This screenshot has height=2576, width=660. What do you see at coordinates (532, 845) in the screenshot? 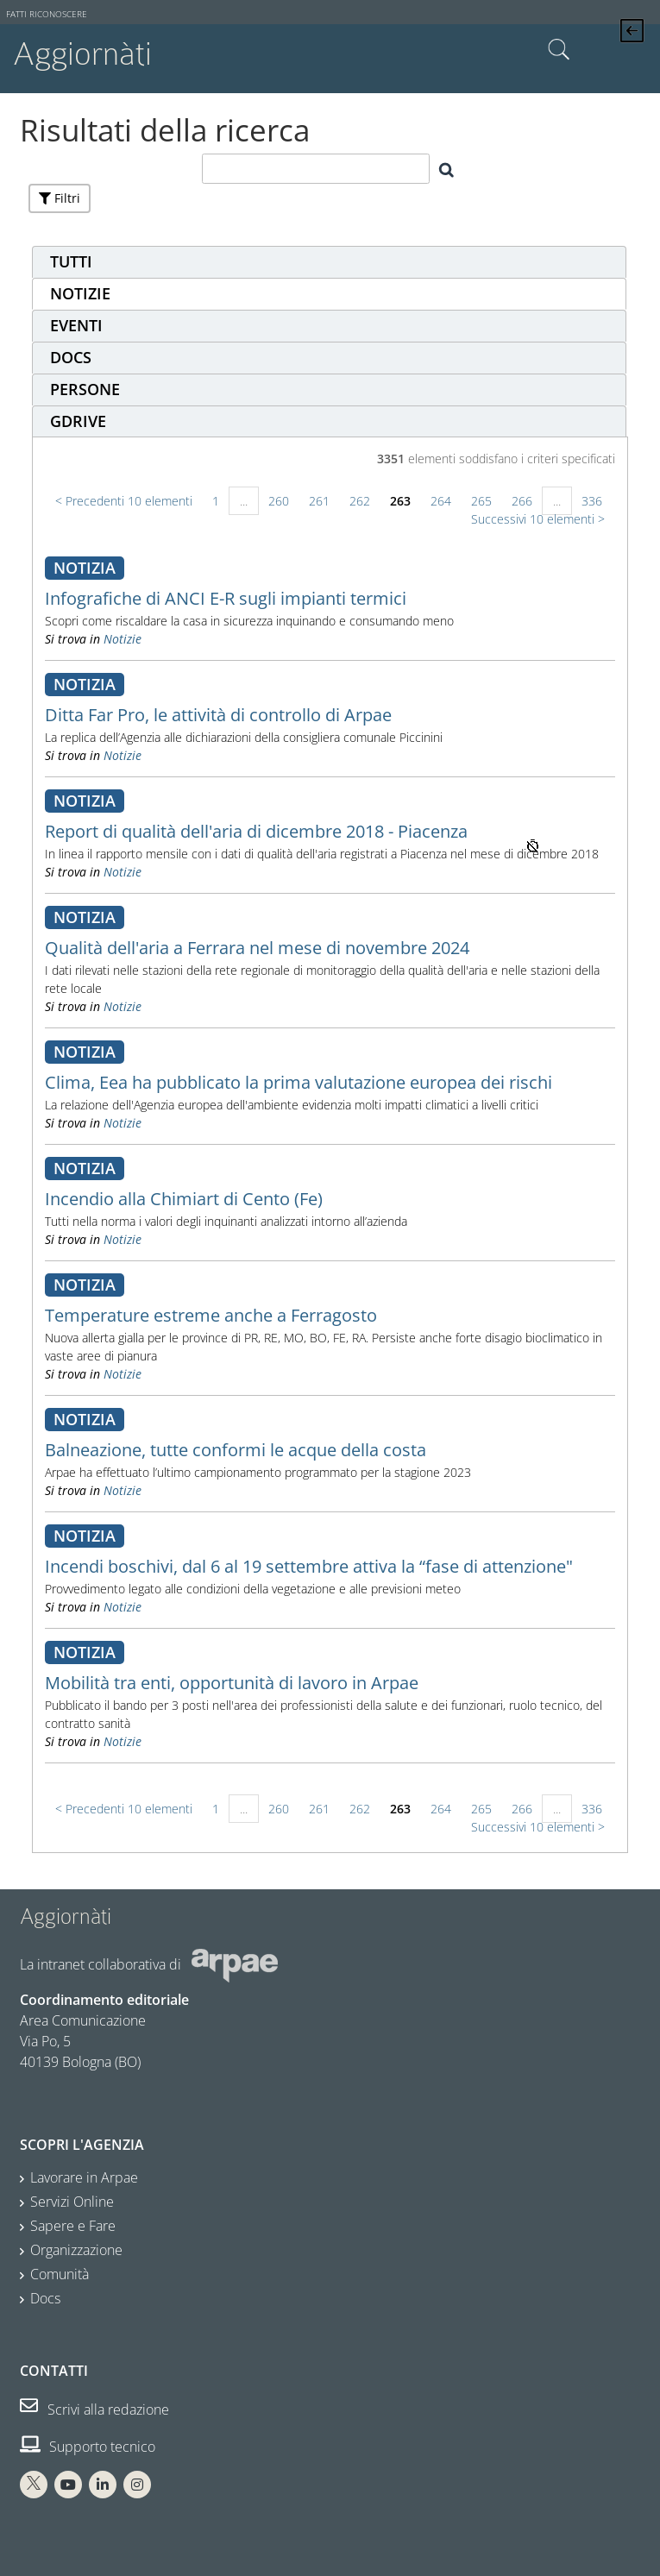
I see `timer is disabled or off` at bounding box center [532, 845].